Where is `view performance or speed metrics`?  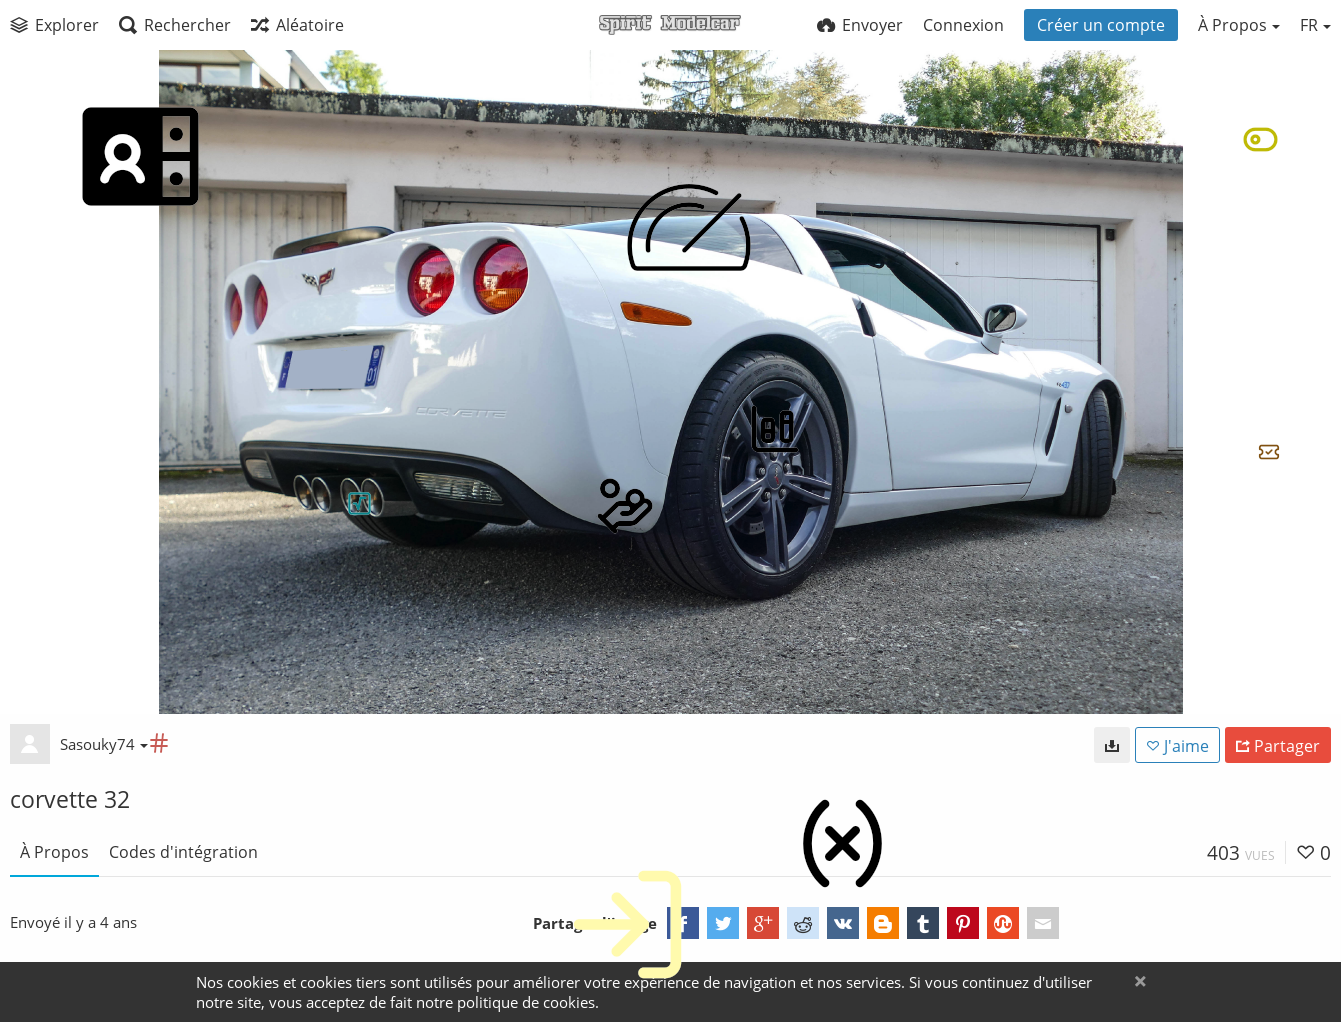 view performance or speed metrics is located at coordinates (689, 232).